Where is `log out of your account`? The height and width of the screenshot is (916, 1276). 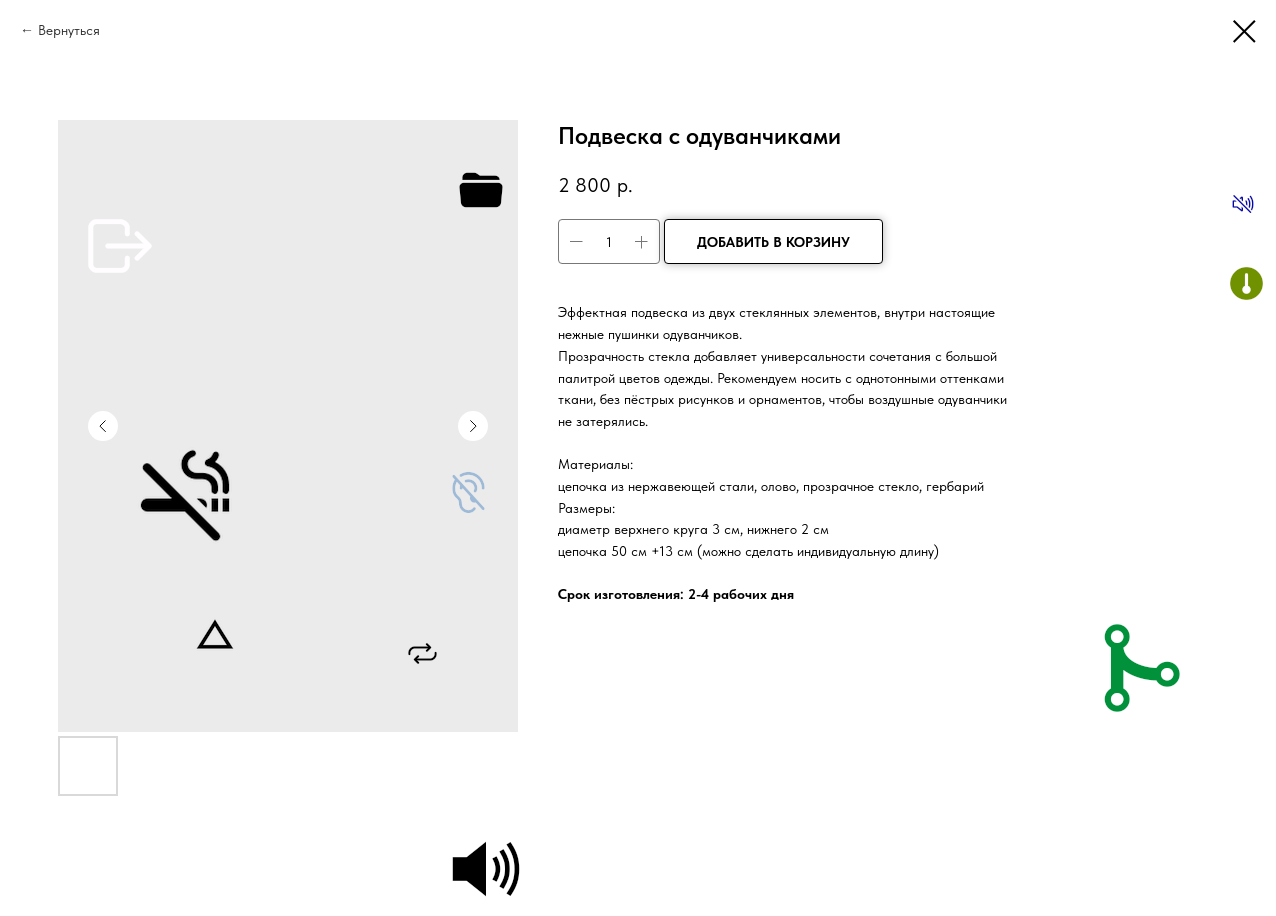
log out of your account is located at coordinates (120, 246).